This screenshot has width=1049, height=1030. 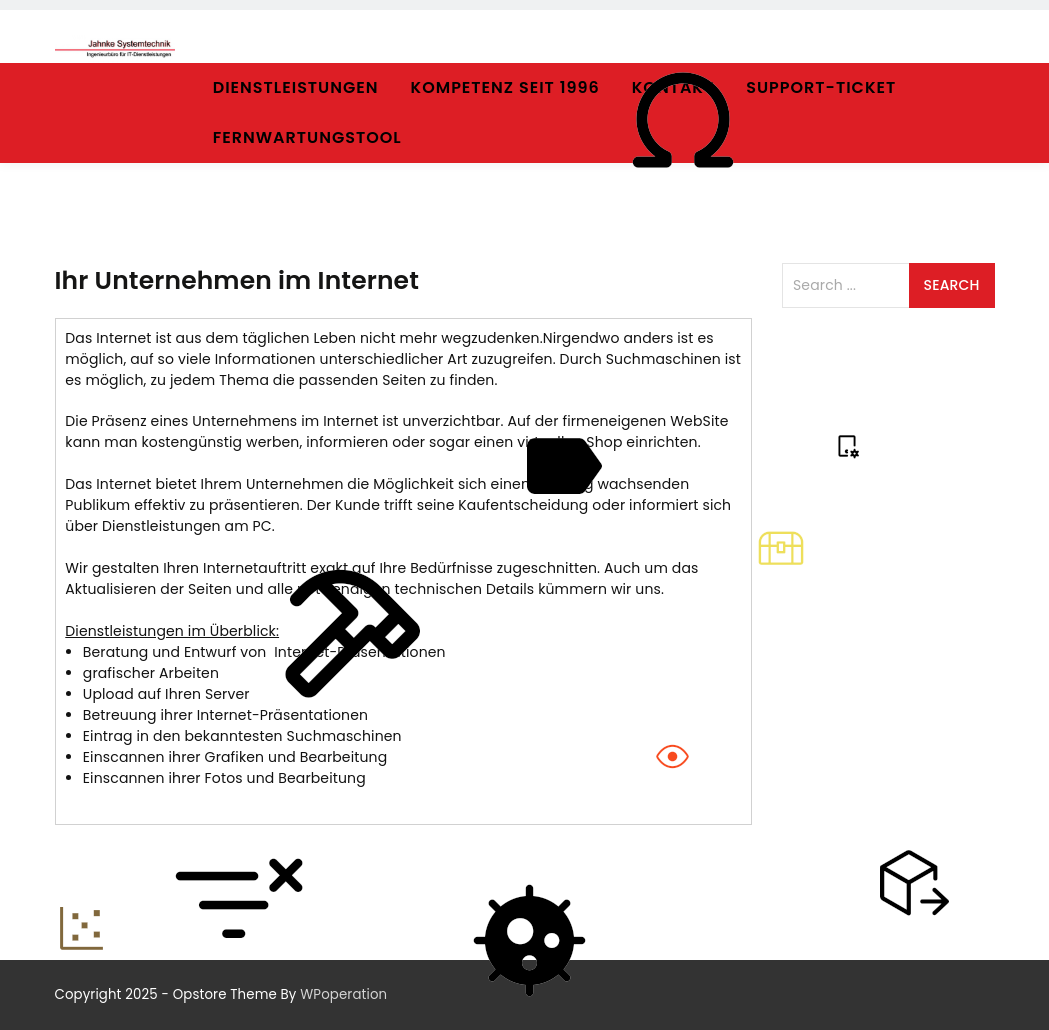 I want to click on add or apply a label to an item, so click(x=563, y=466).